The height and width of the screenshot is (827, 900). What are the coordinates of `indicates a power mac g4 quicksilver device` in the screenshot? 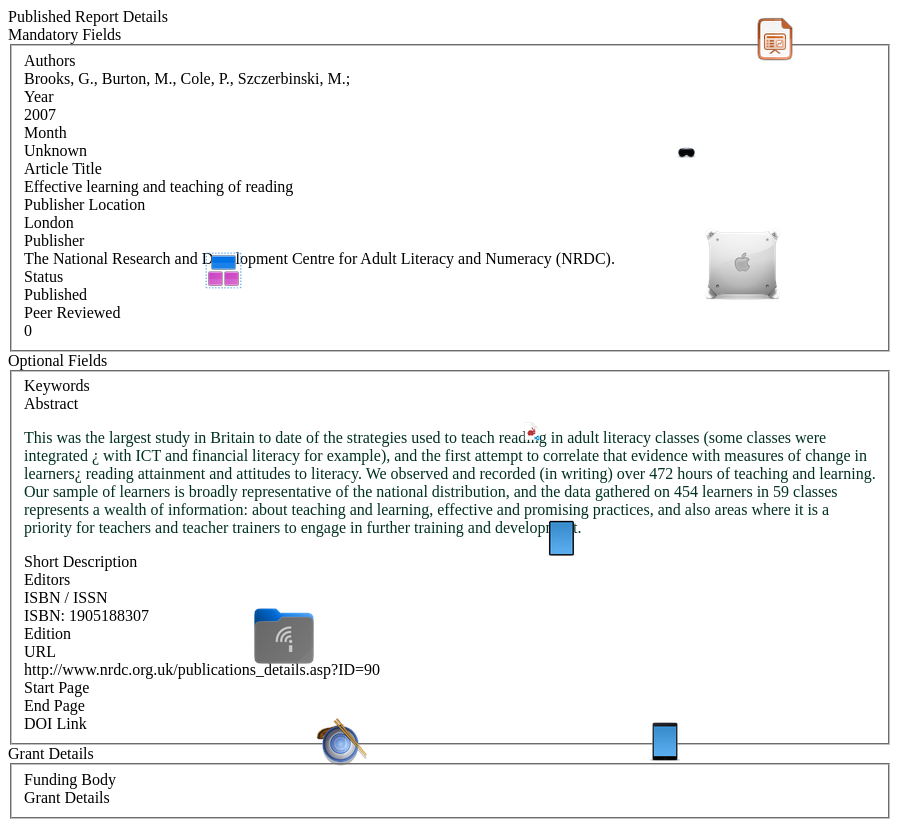 It's located at (742, 262).